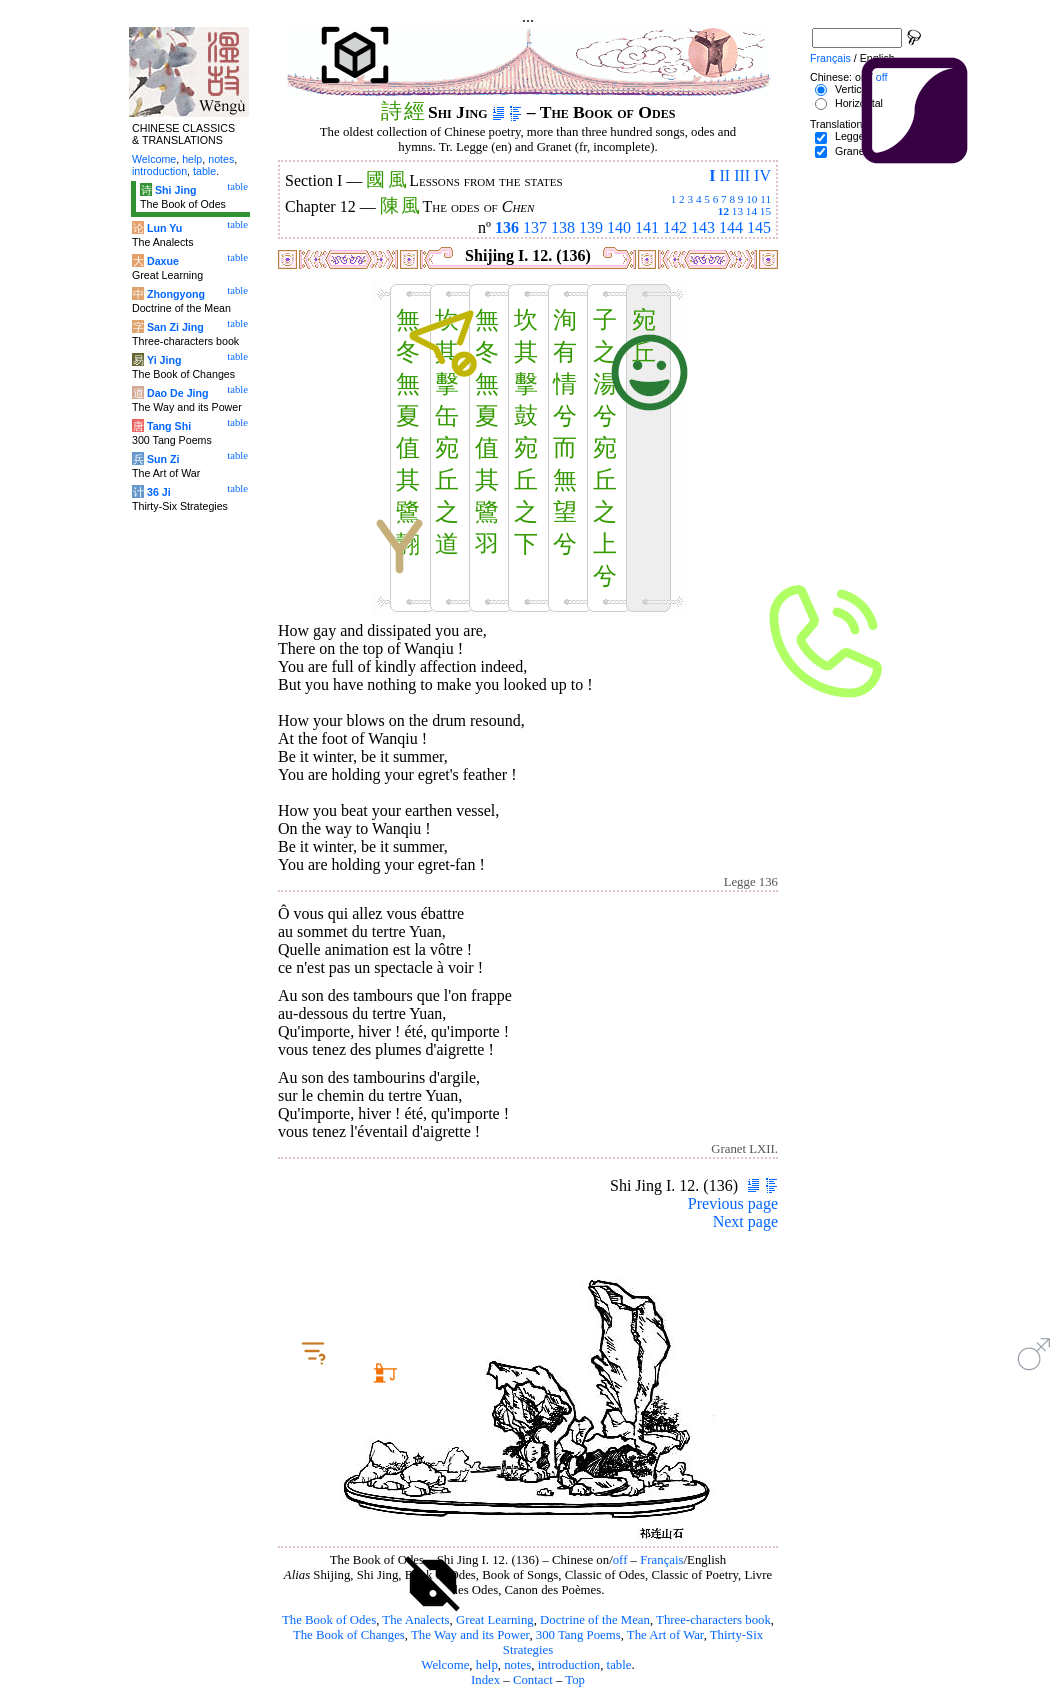  What do you see at coordinates (828, 639) in the screenshot?
I see `make a phone call` at bounding box center [828, 639].